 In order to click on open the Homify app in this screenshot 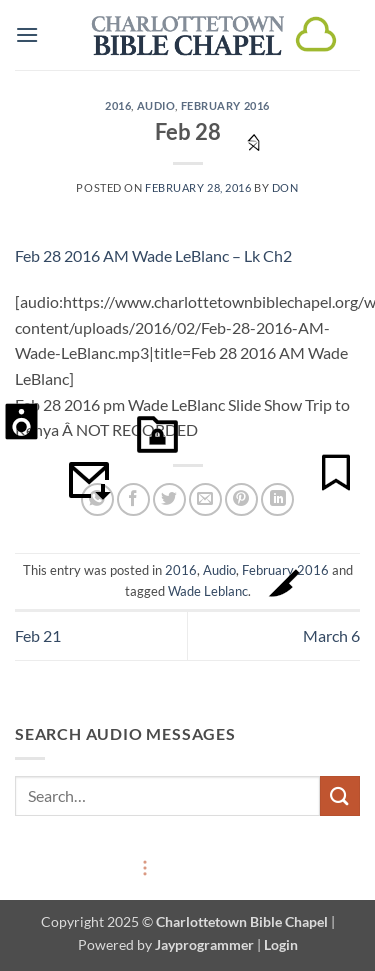, I will do `click(253, 142)`.